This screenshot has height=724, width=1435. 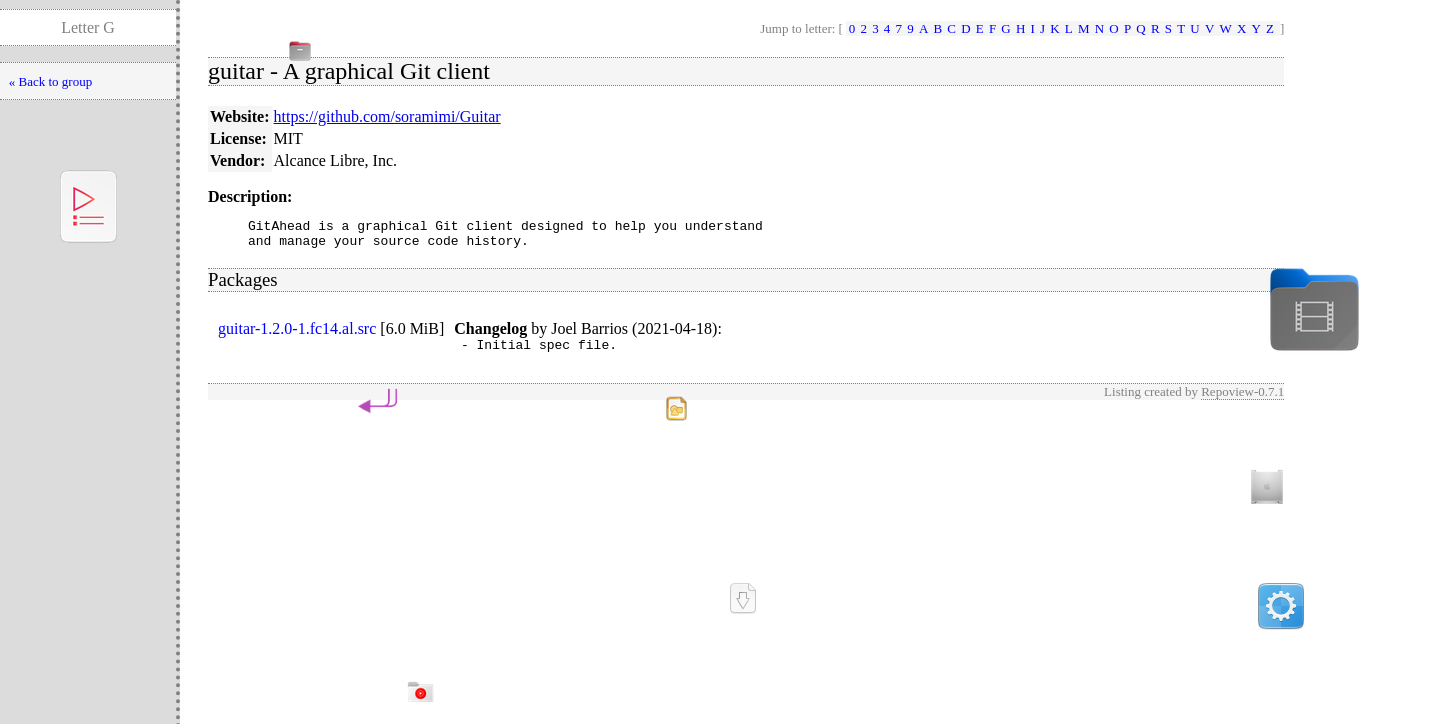 I want to click on an mp3 playlist file, so click(x=88, y=206).